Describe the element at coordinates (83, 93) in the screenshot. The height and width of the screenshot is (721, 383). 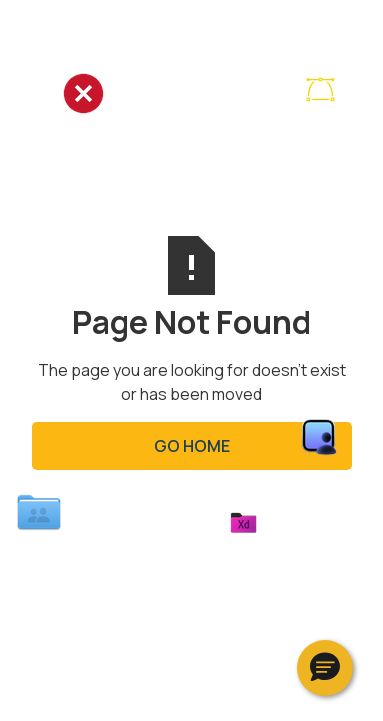
I see `cancel the current action or operation` at that location.